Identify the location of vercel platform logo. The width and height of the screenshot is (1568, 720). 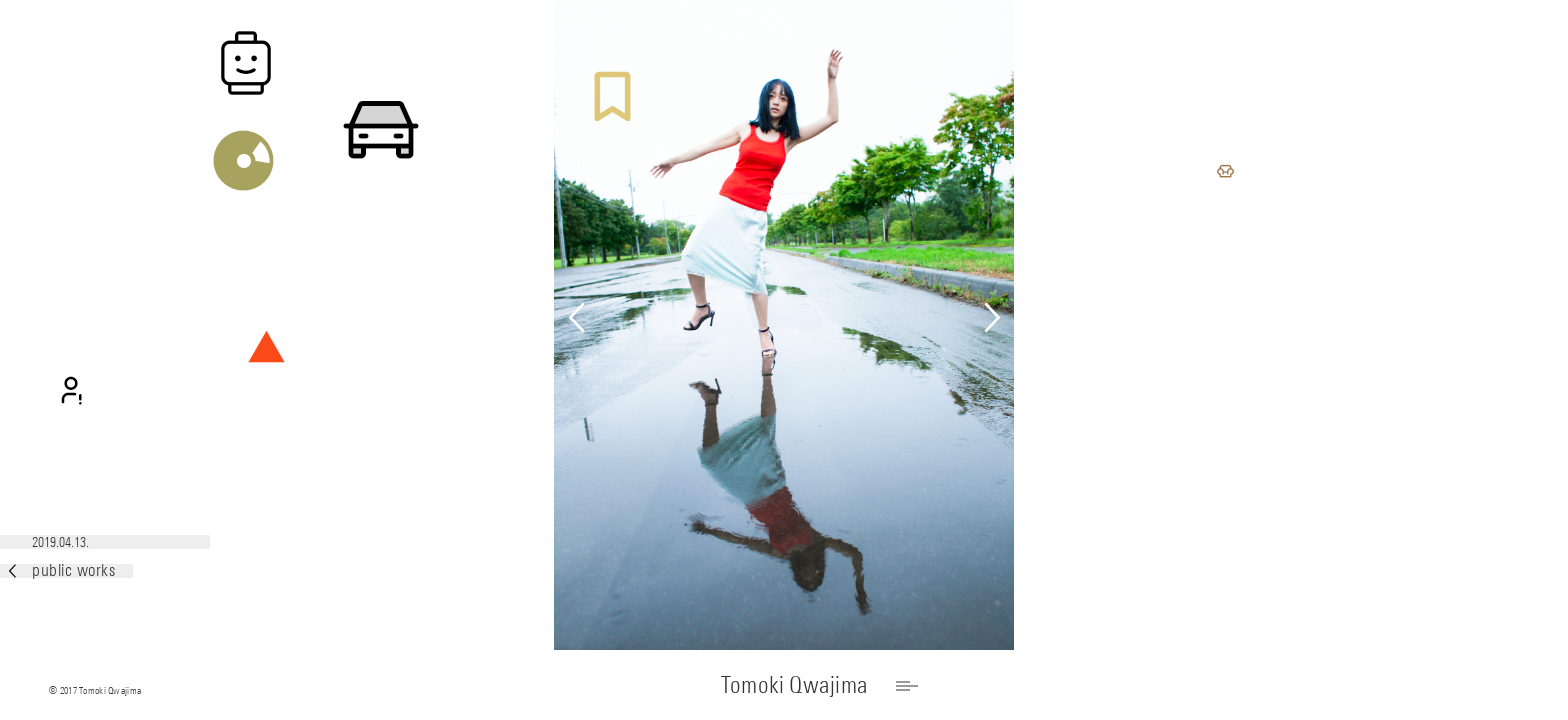
(266, 346).